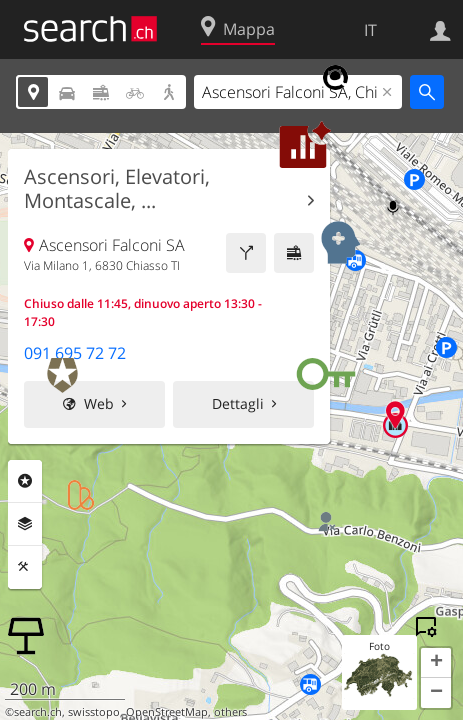 Image resolution: width=463 pixels, height=720 pixels. I want to click on access security or encryption settings, so click(326, 374).